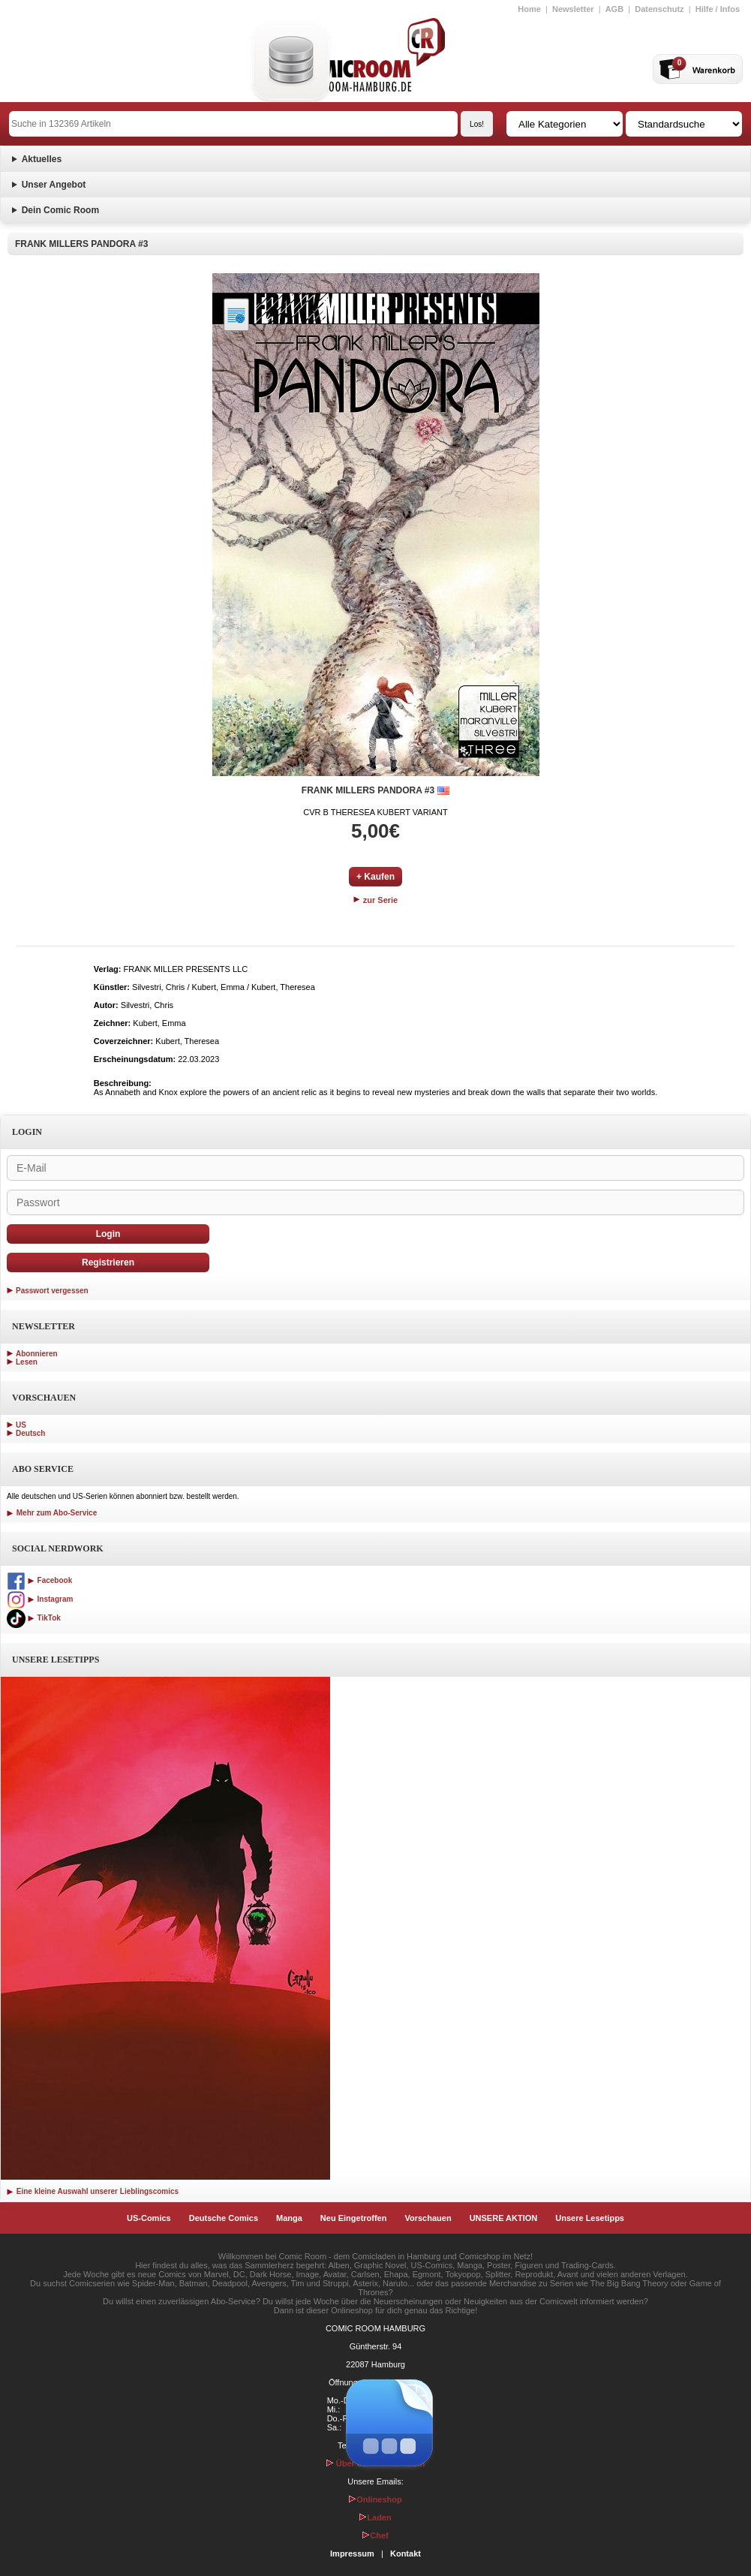 This screenshot has width=751, height=2576. Describe the element at coordinates (389, 2423) in the screenshot. I see `access system tray settings and background applications` at that location.